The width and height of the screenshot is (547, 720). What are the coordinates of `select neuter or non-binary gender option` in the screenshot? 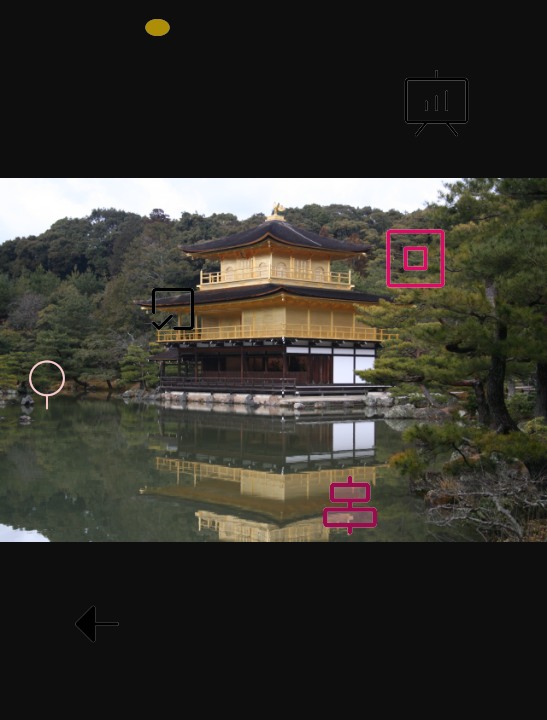 It's located at (47, 384).